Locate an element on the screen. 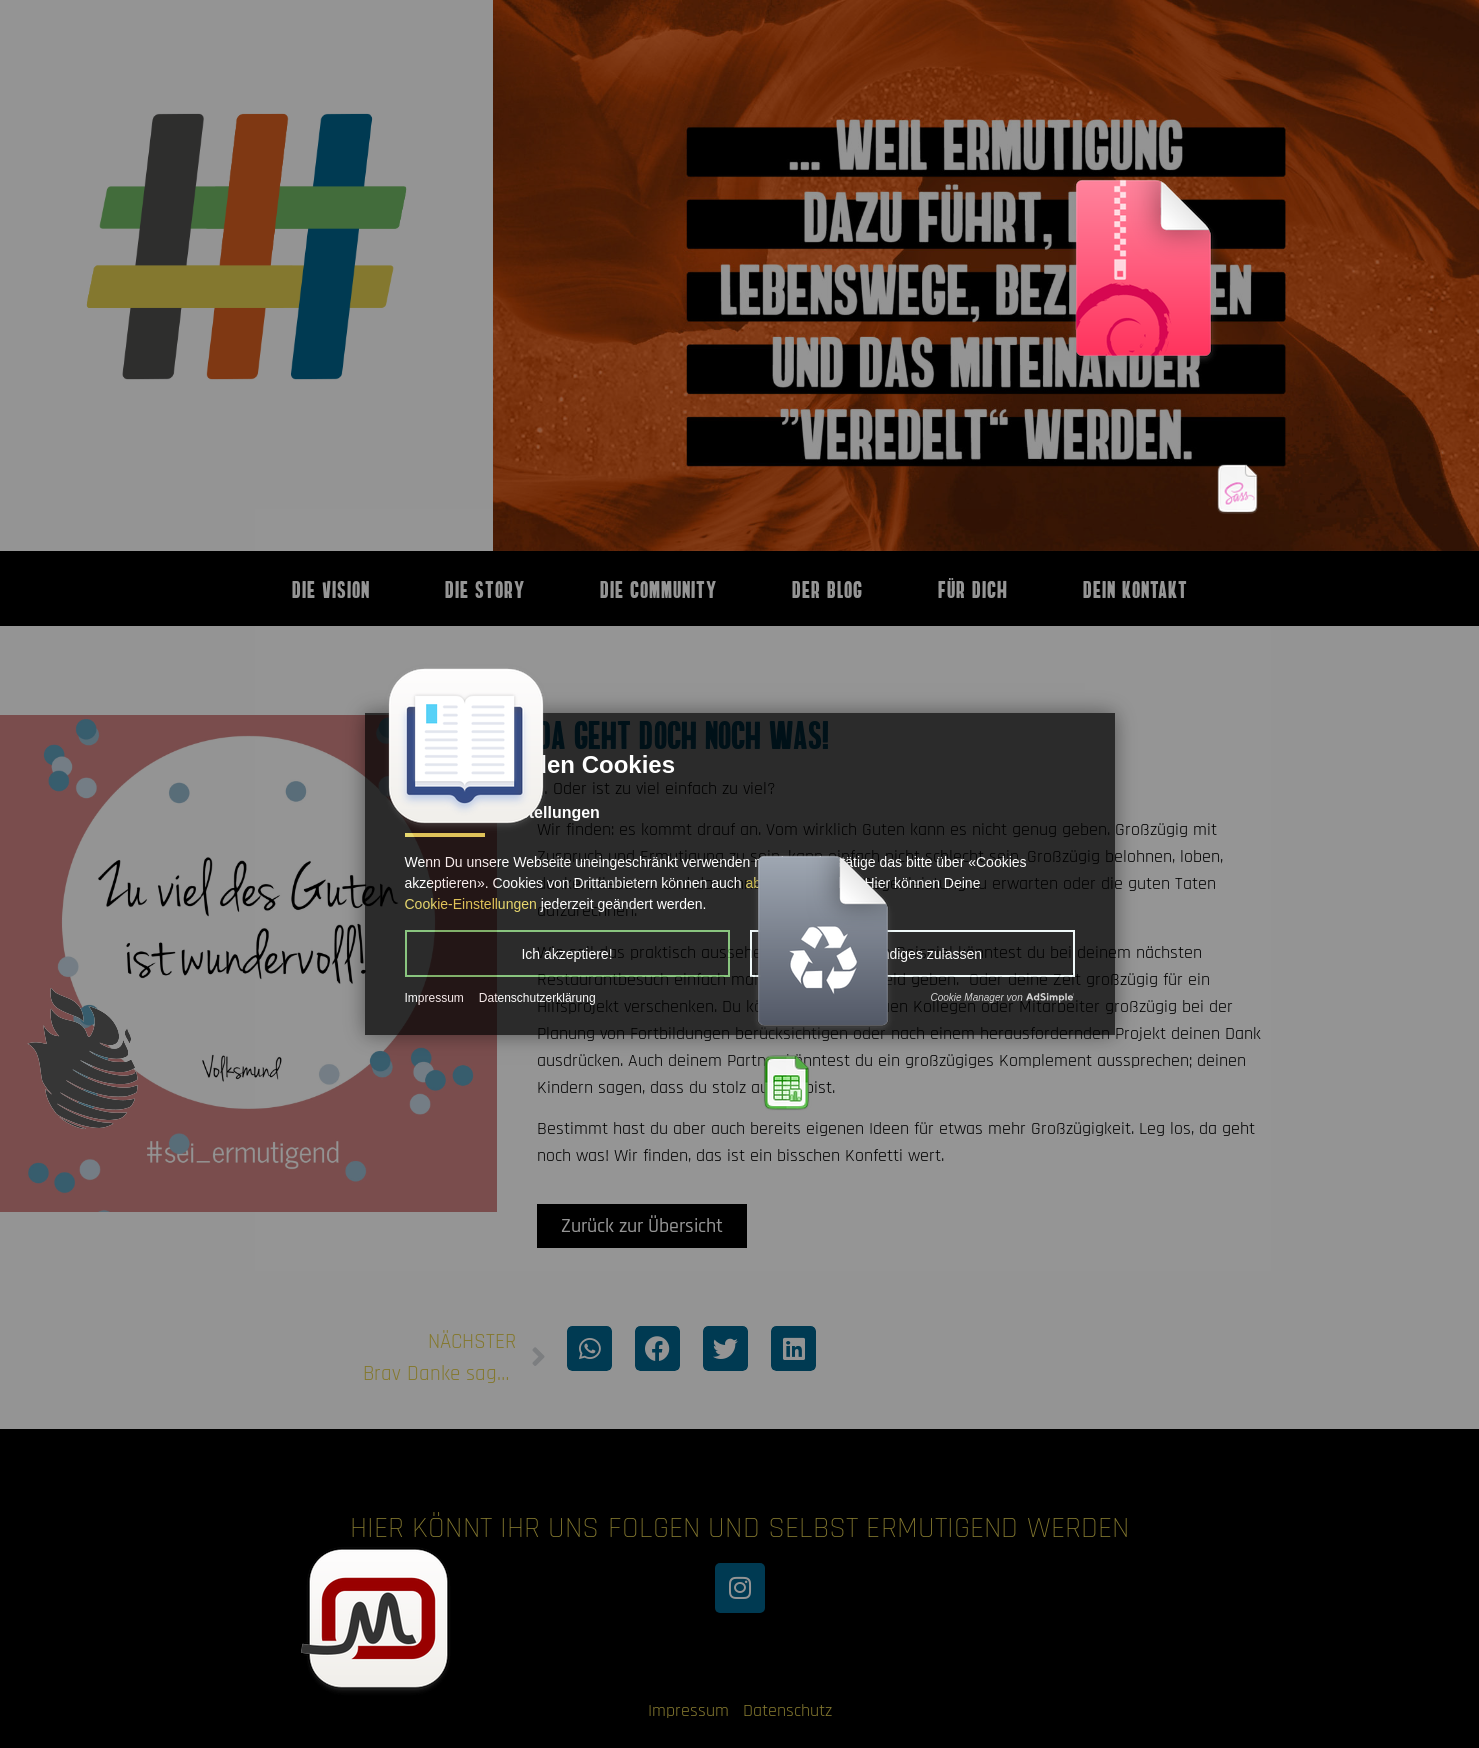  scss/sass stylesheet file is located at coordinates (1237, 488).